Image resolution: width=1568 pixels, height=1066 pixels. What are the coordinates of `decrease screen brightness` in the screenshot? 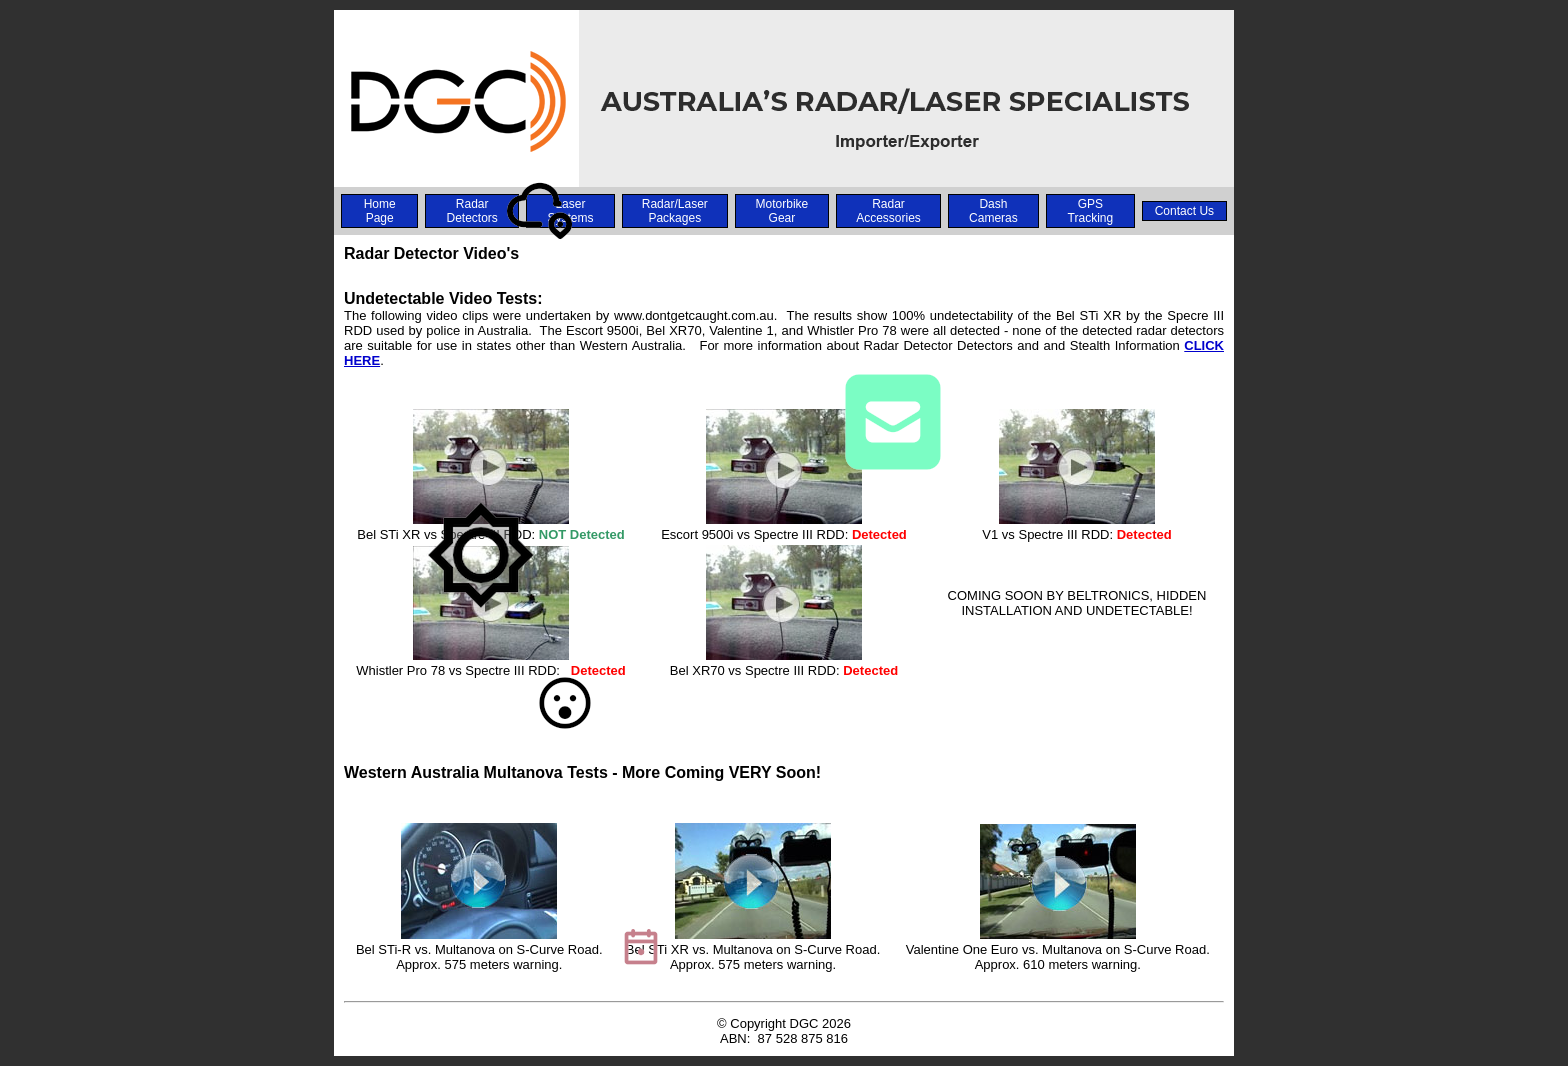 It's located at (481, 555).